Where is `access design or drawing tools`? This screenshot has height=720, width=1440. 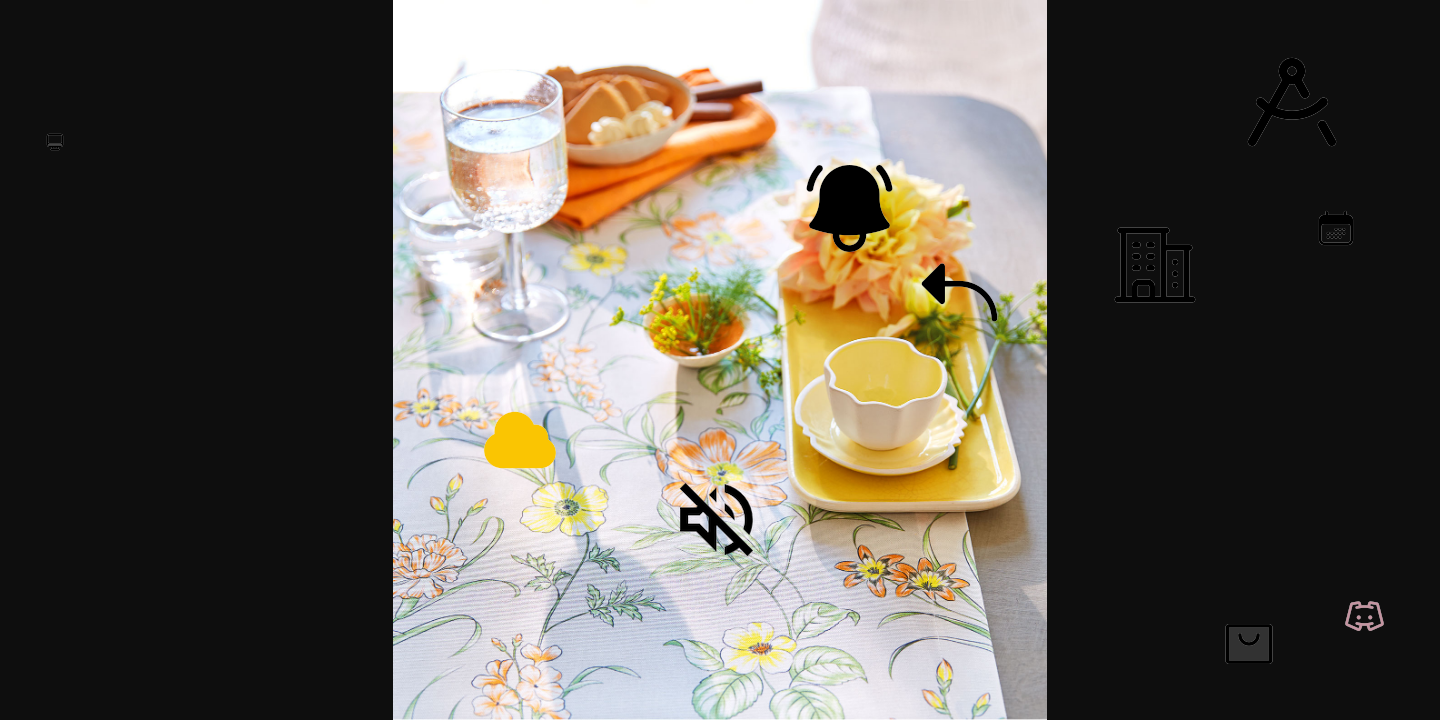
access design or drawing tools is located at coordinates (1292, 102).